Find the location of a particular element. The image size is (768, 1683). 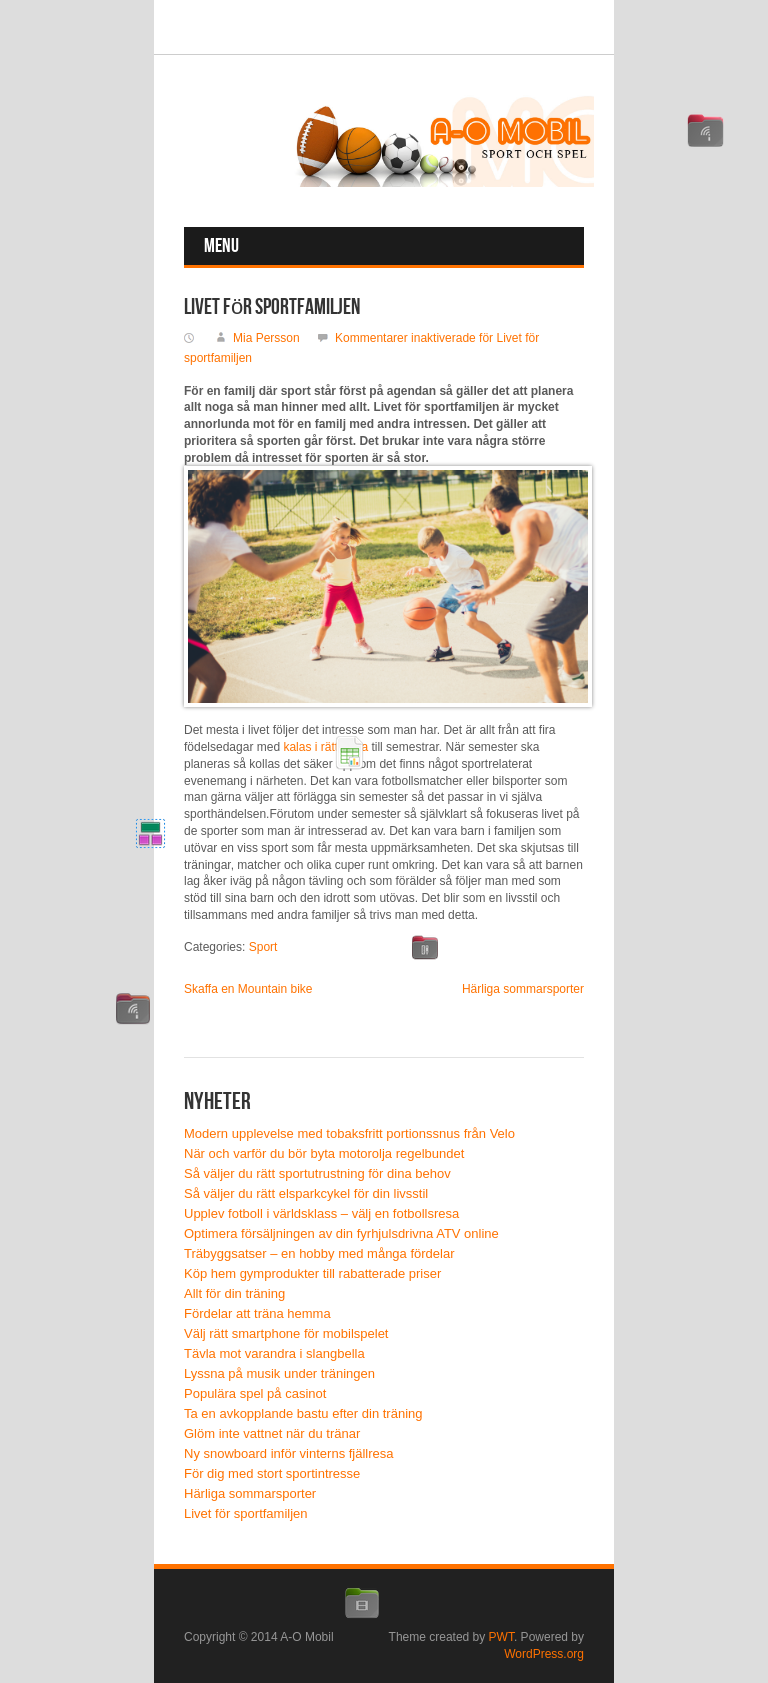

open your videos folder is located at coordinates (362, 1603).